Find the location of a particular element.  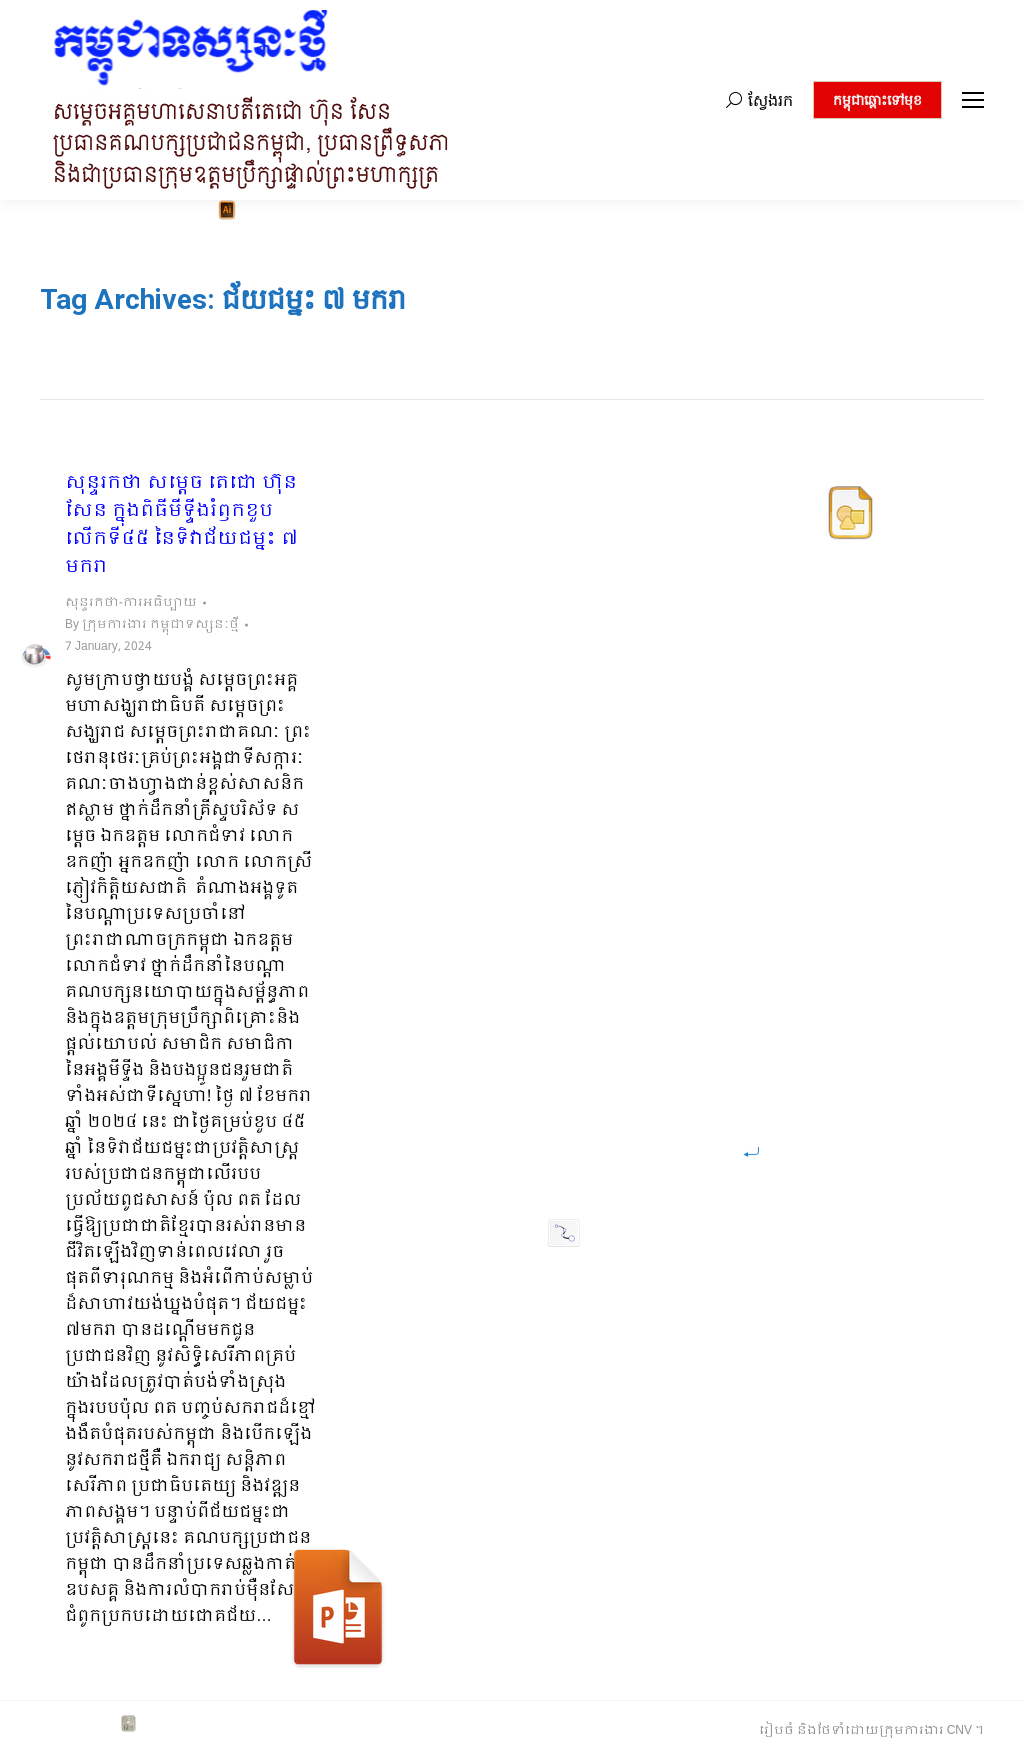

a 7z compressed archive file is located at coordinates (128, 1723).